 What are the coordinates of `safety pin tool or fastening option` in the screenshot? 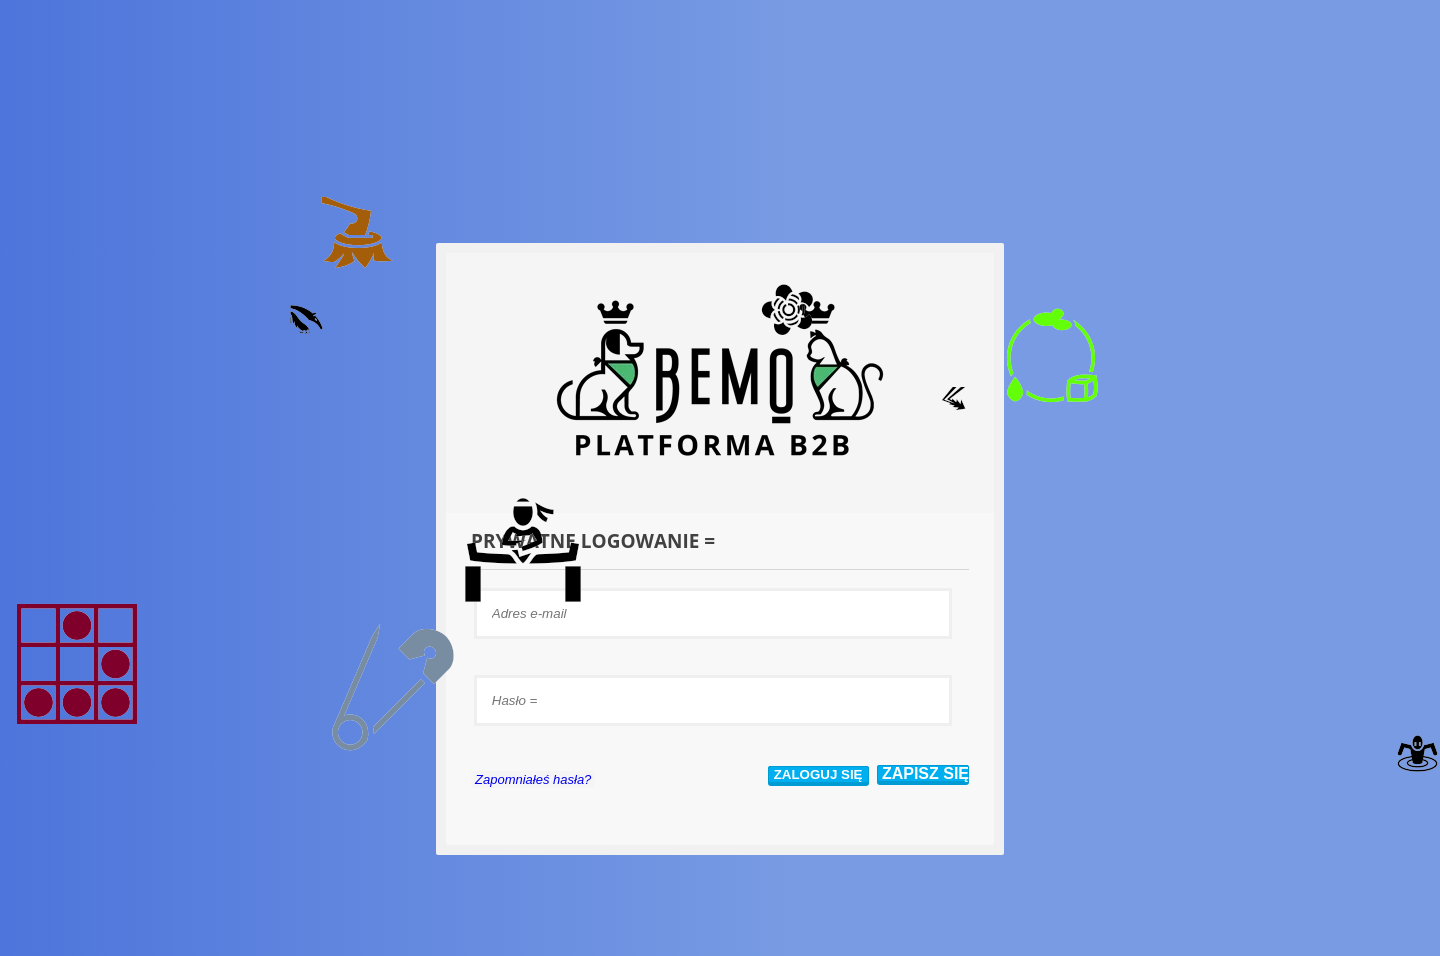 It's located at (393, 687).